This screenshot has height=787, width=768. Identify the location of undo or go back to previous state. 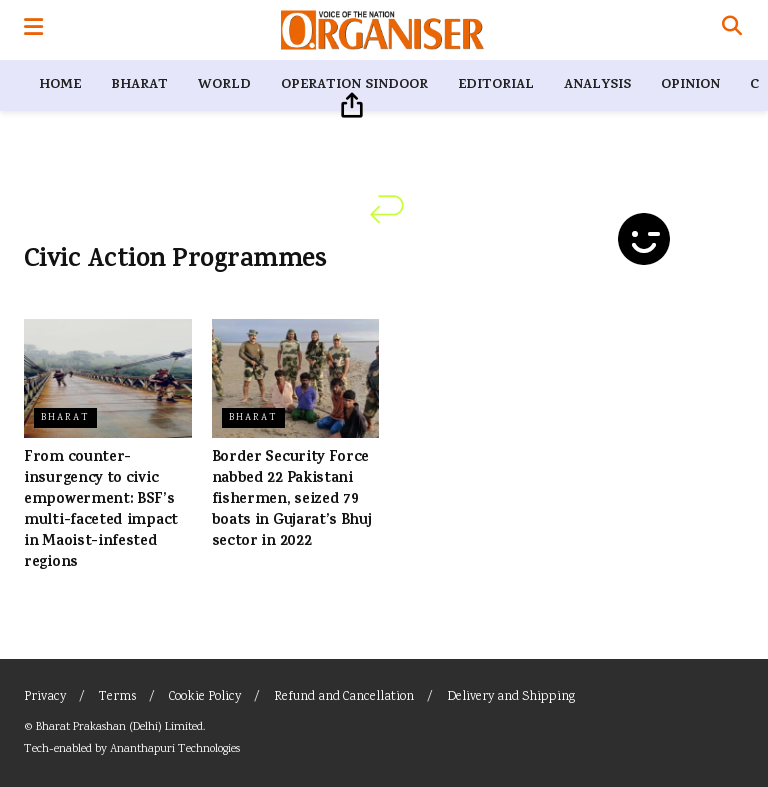
(387, 208).